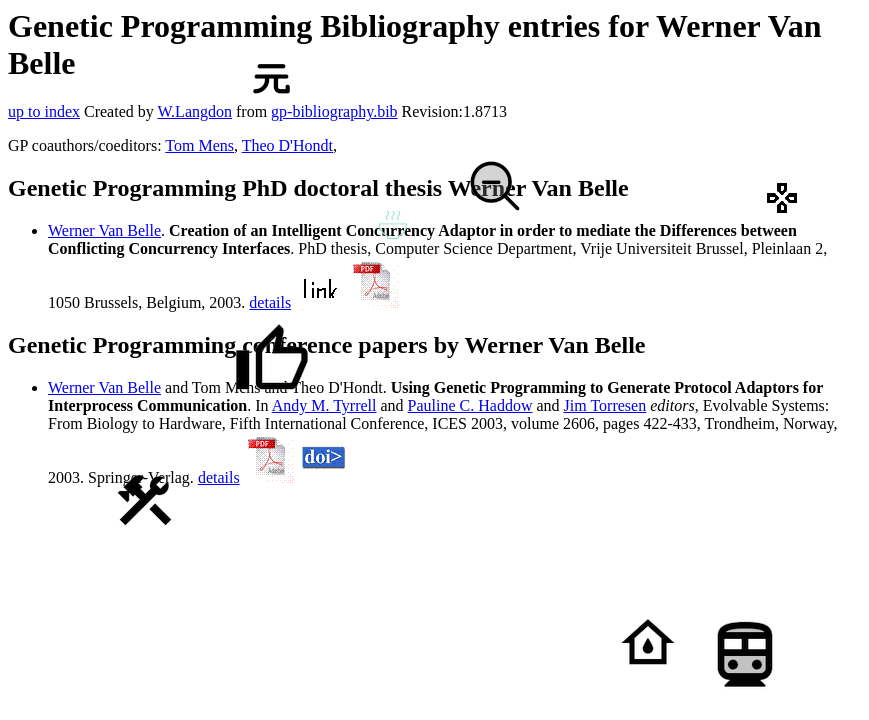 This screenshot has height=720, width=869. What do you see at coordinates (495, 186) in the screenshot?
I see `zoom out of the current view` at bounding box center [495, 186].